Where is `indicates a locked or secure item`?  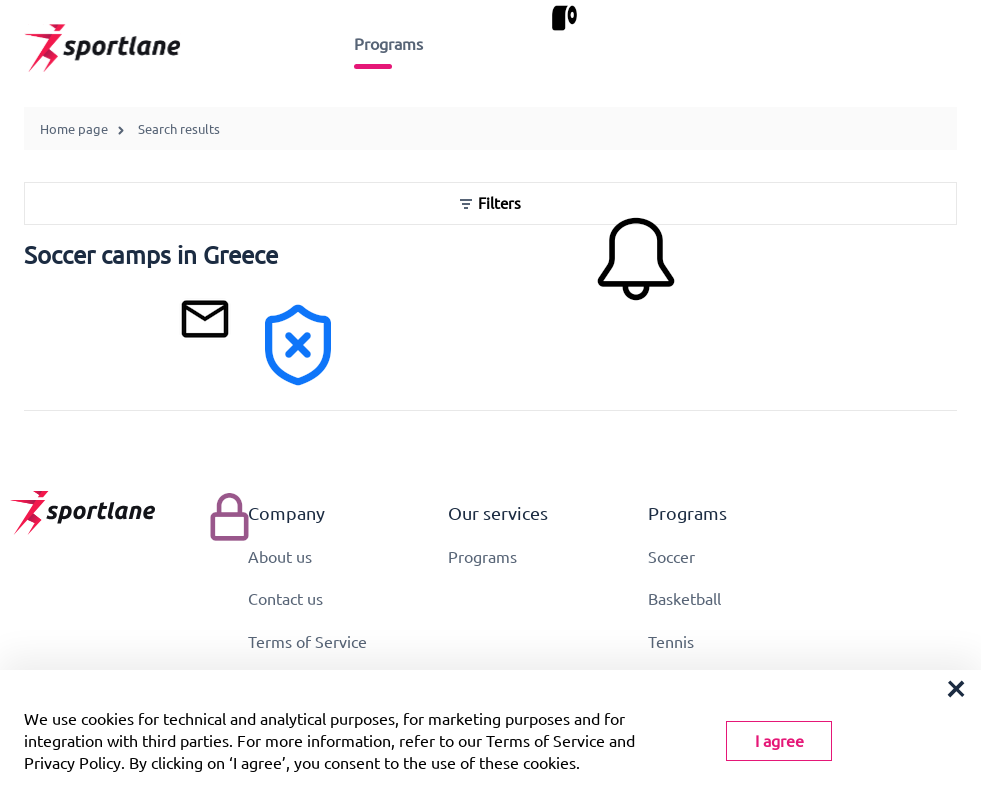
indicates a locked or secure item is located at coordinates (229, 518).